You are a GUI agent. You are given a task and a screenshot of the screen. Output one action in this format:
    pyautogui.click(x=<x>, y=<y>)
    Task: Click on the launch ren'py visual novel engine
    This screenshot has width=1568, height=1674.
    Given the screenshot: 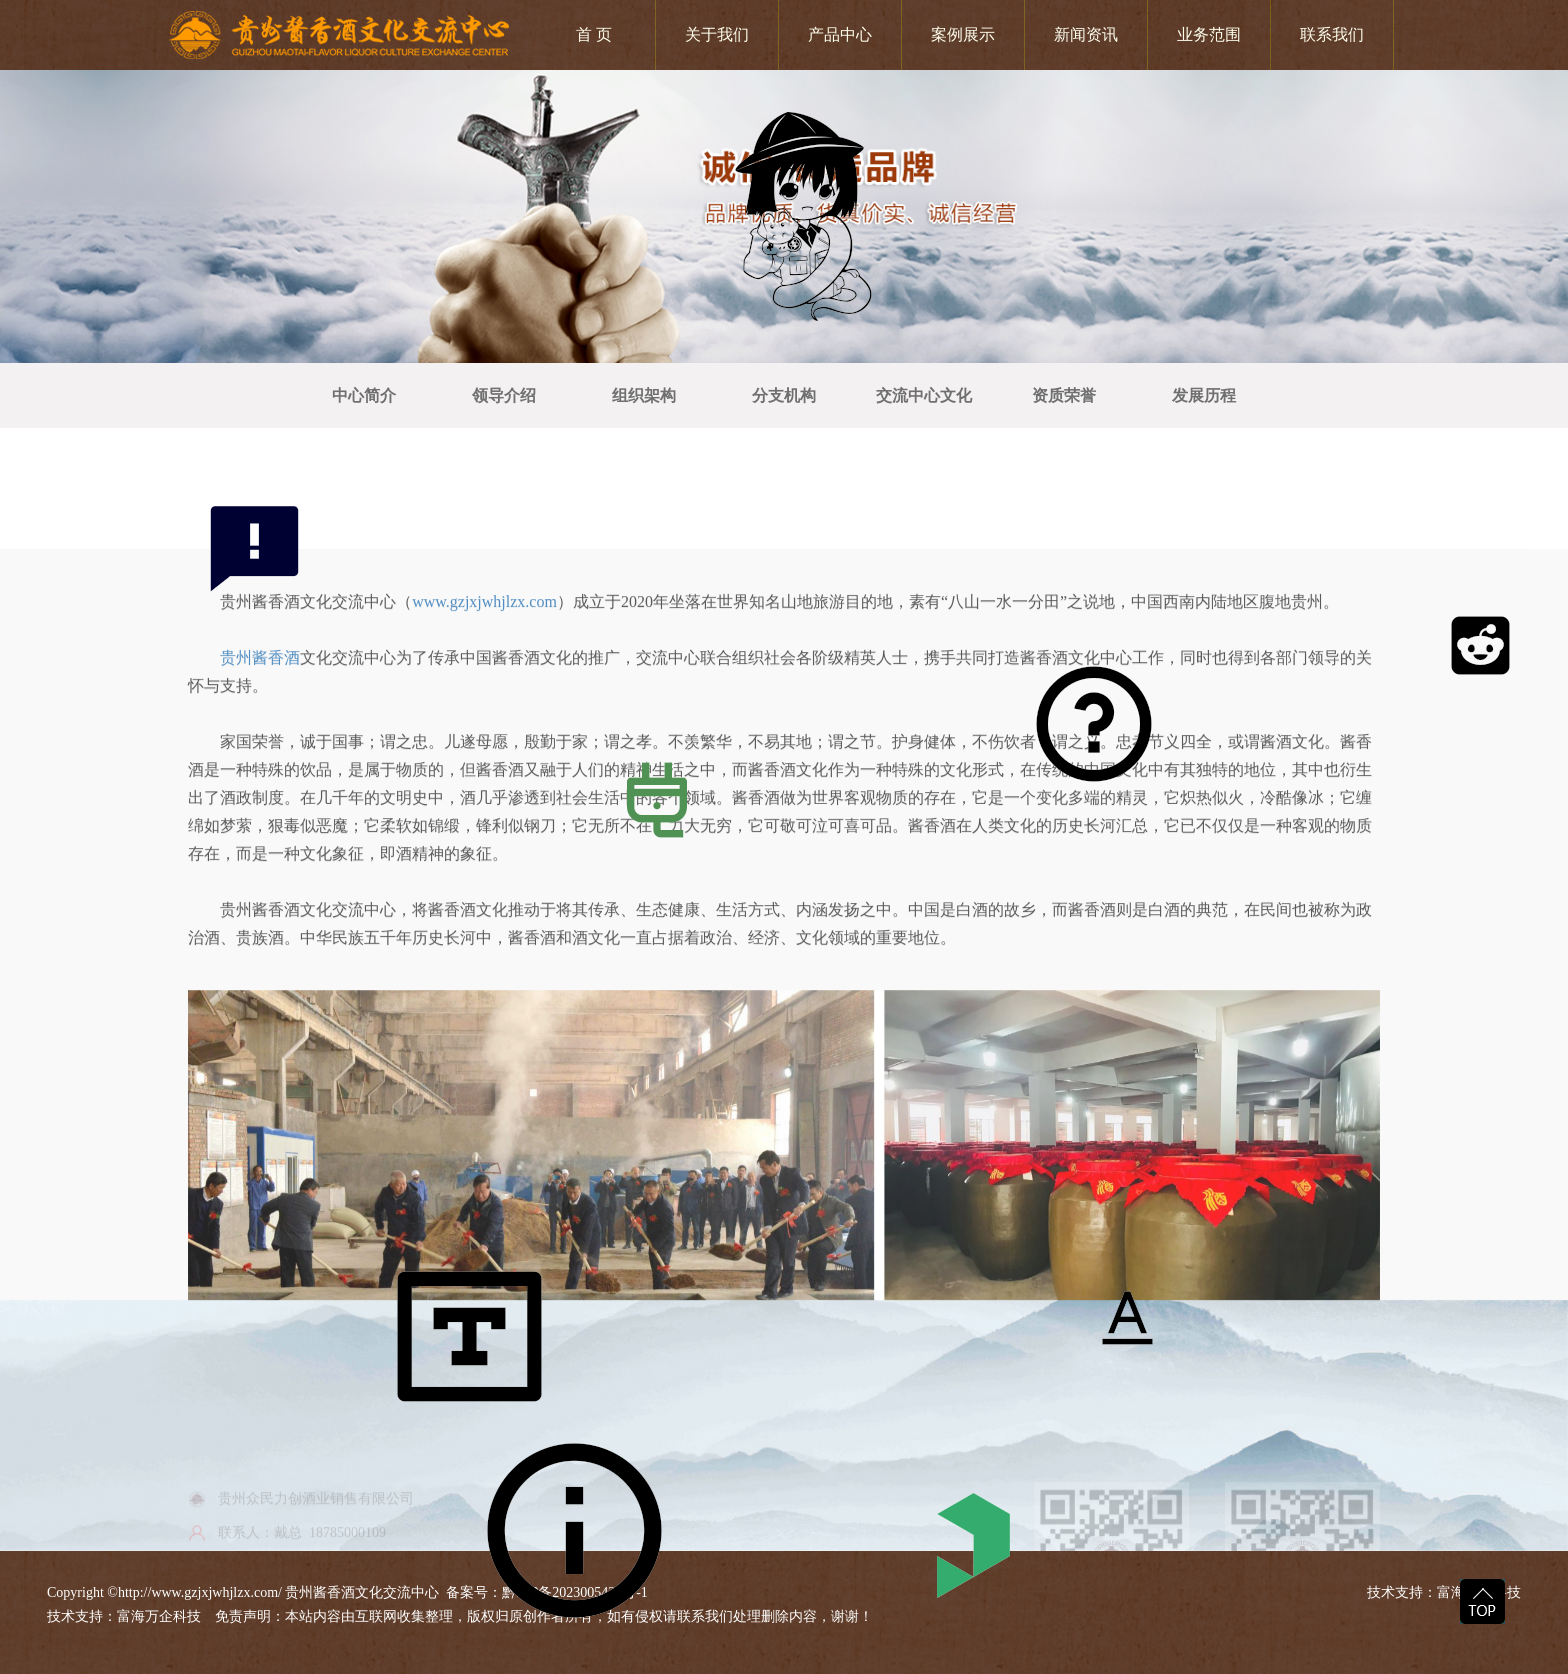 What is the action you would take?
    pyautogui.click(x=803, y=216)
    